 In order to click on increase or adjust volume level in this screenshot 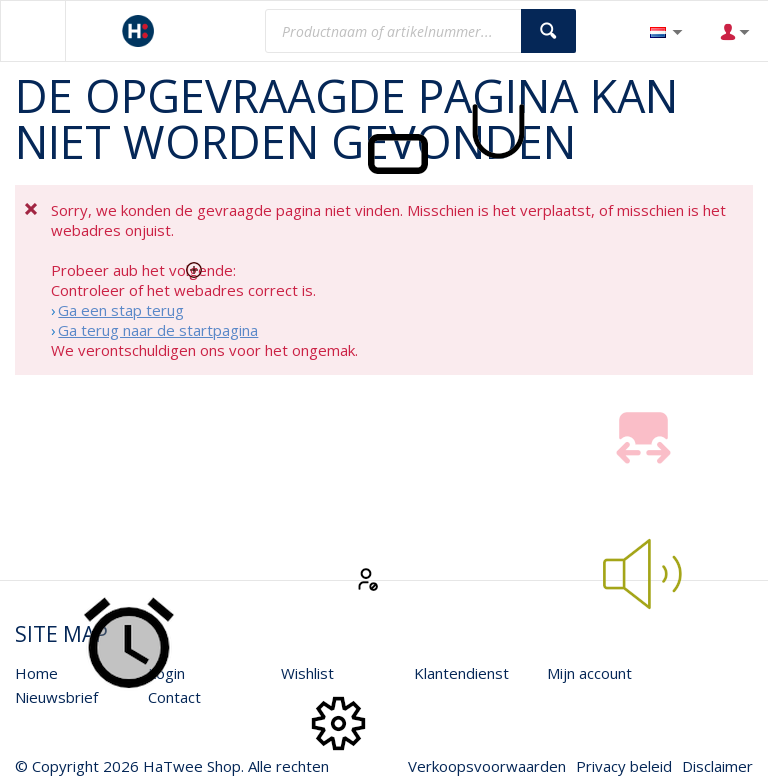, I will do `click(641, 574)`.